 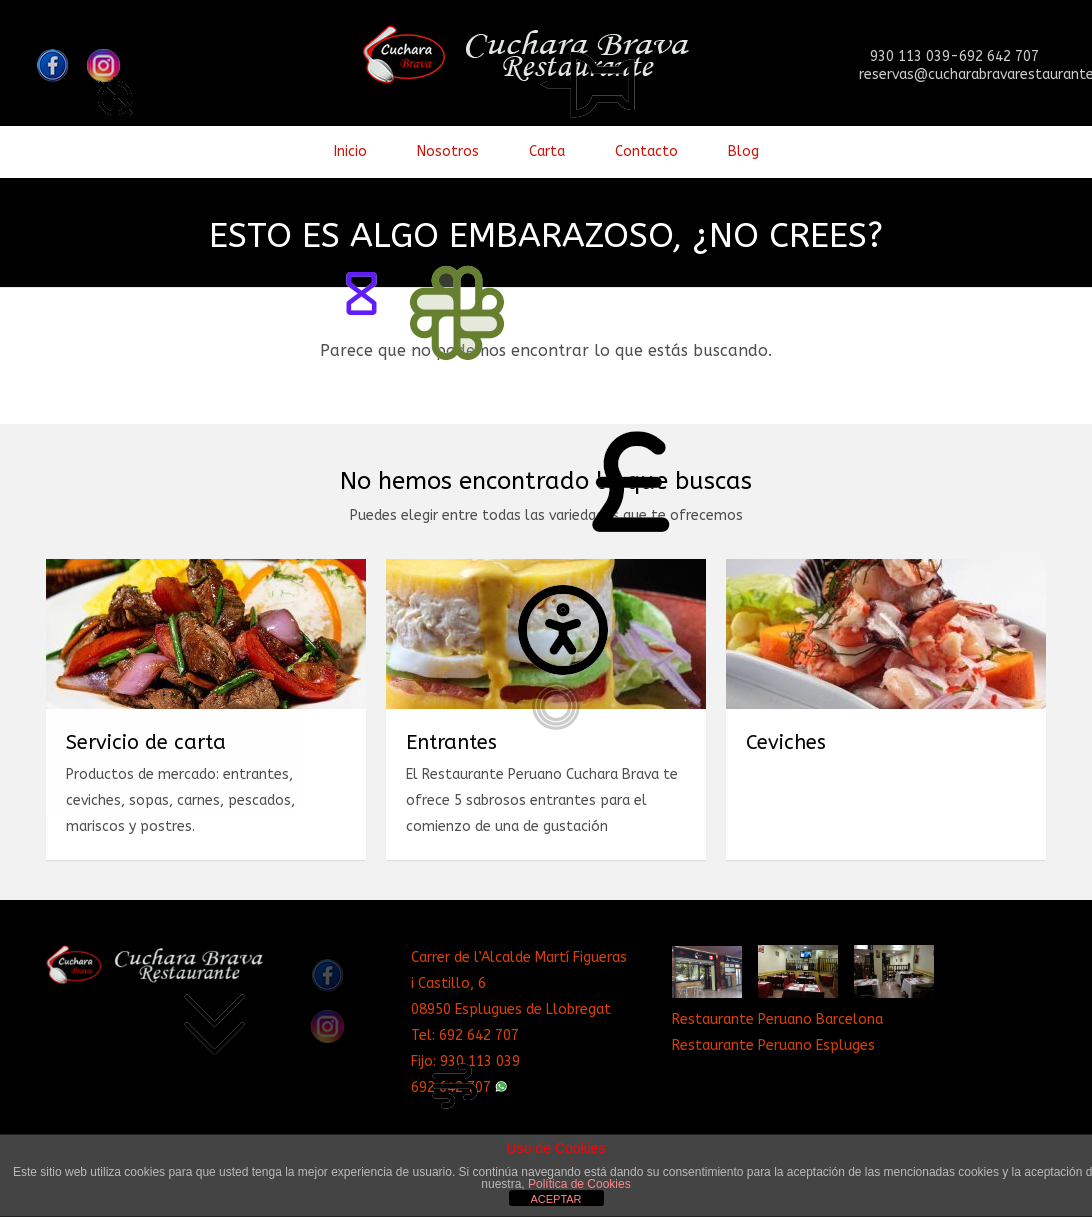 What do you see at coordinates (563, 630) in the screenshot?
I see `indicates accessibility features are available` at bounding box center [563, 630].